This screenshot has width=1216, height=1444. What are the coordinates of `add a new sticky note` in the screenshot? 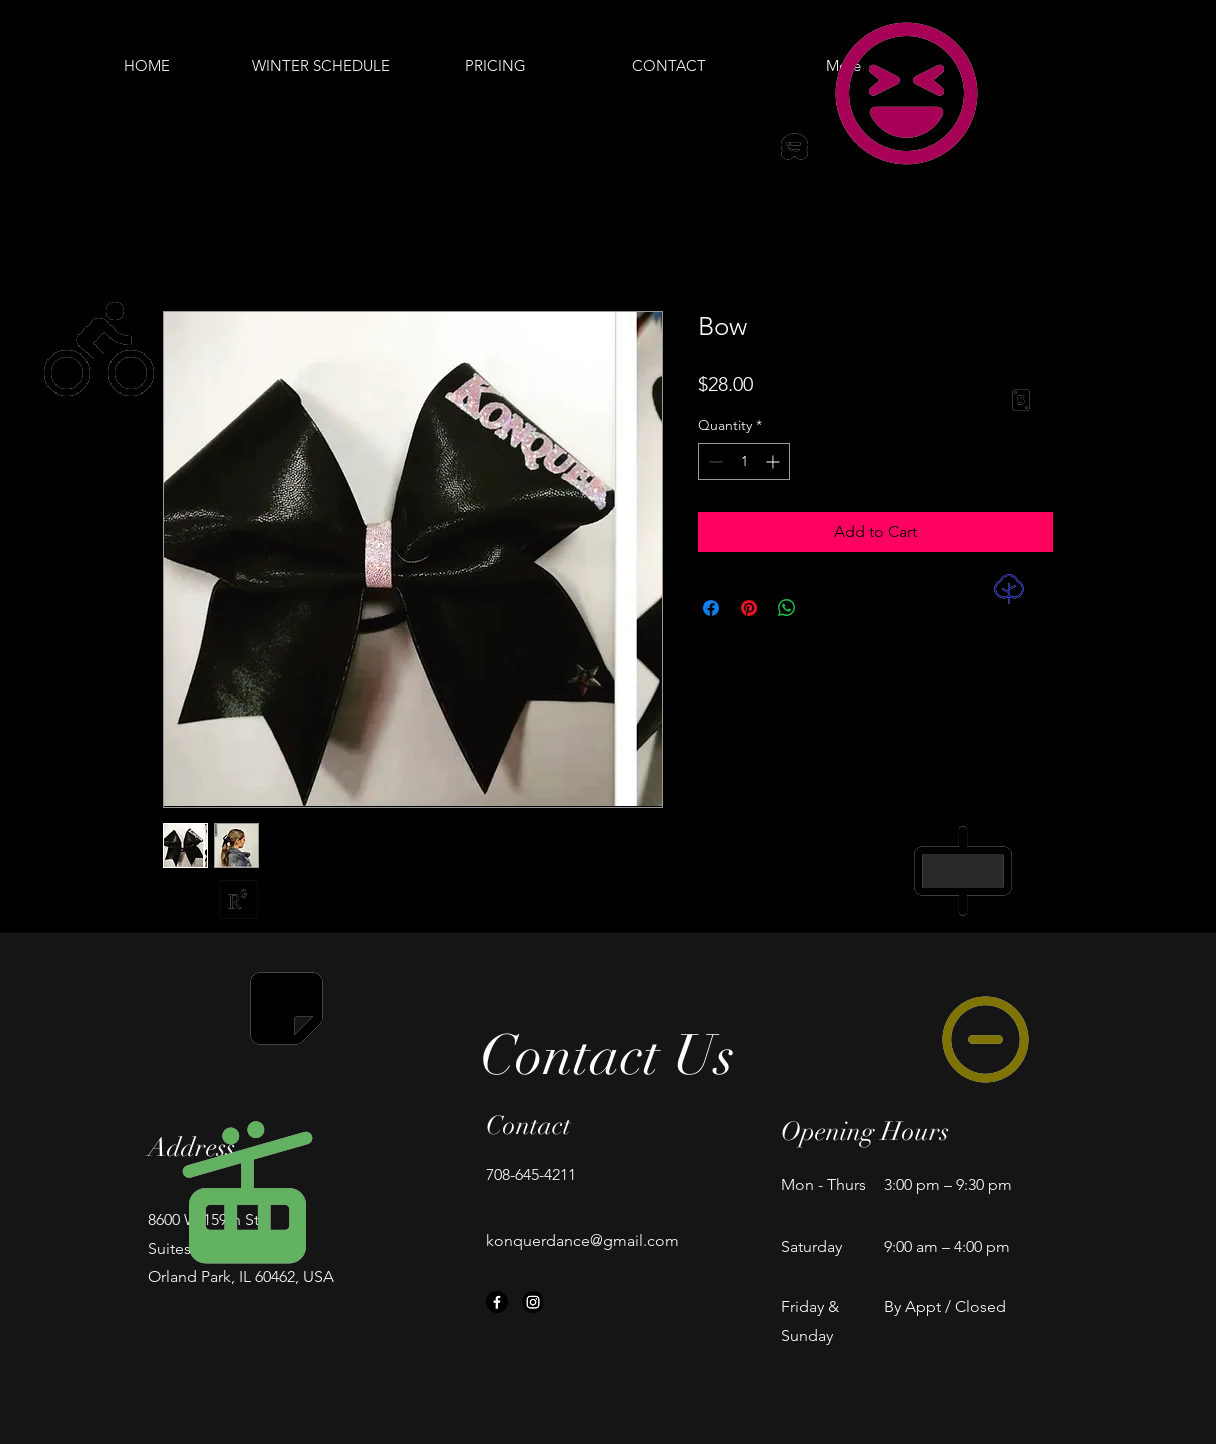 It's located at (286, 1008).